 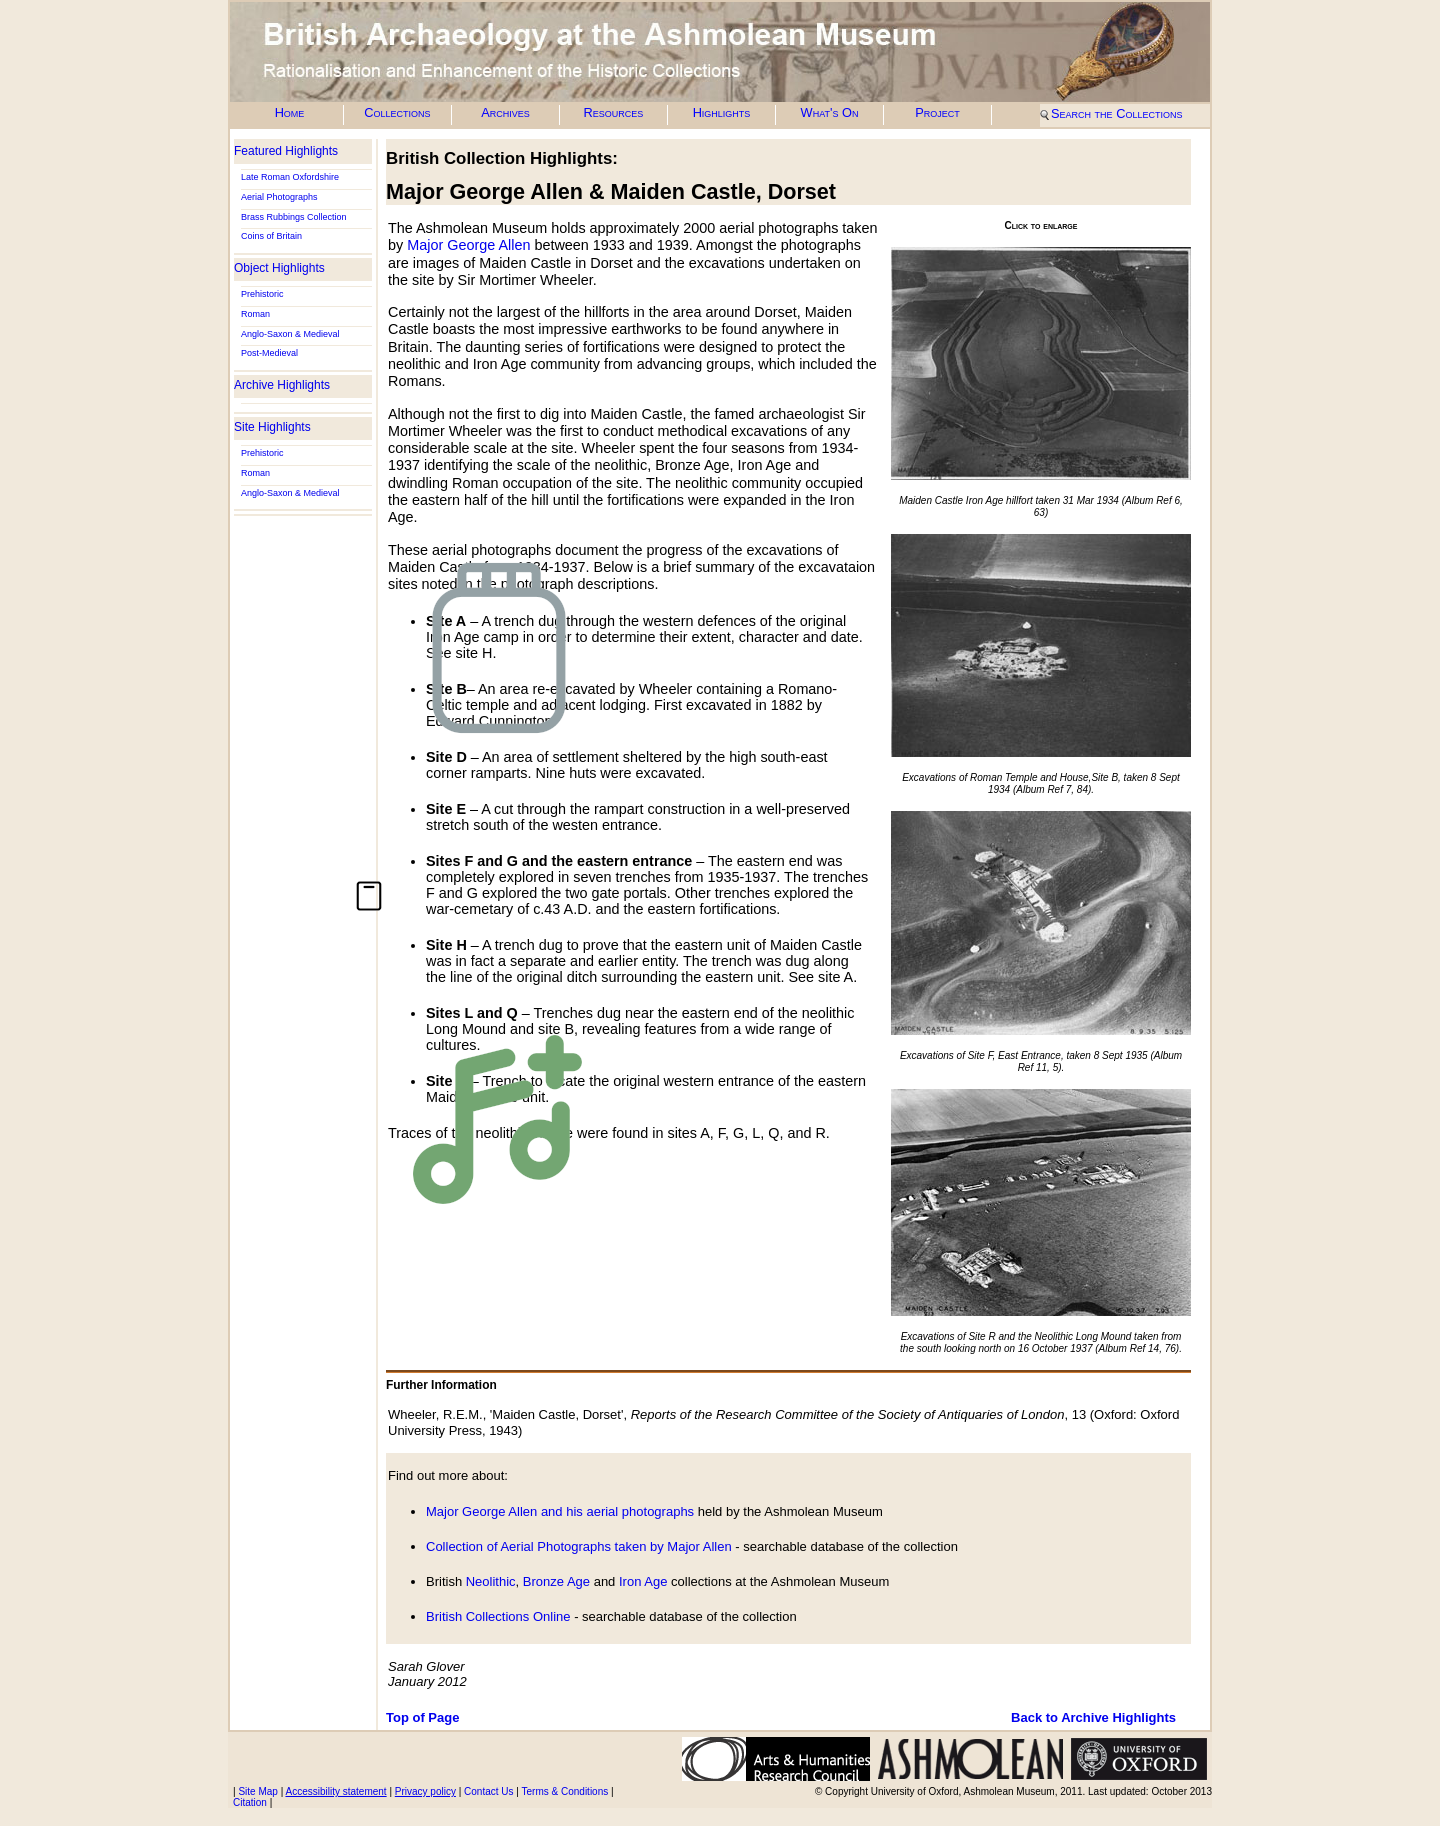 I want to click on store or save items to a collection, so click(x=499, y=648).